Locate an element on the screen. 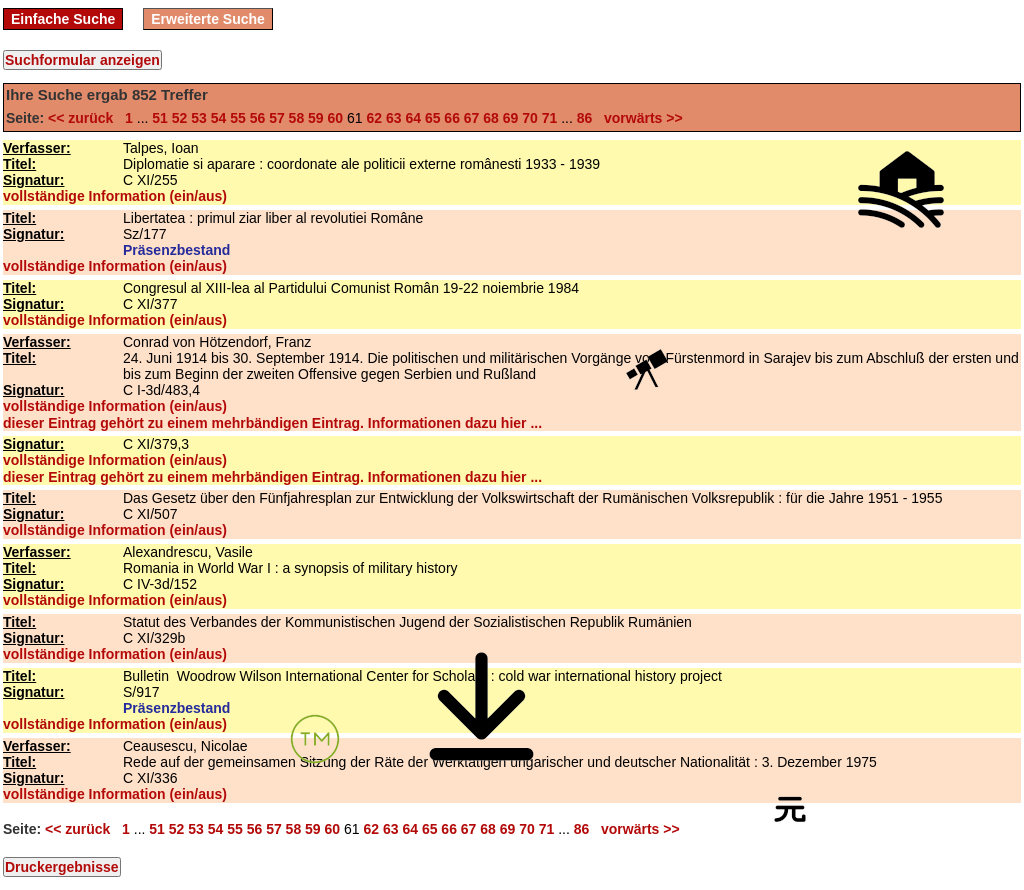 The image size is (1024, 890). access farm or agricultural features is located at coordinates (901, 191).